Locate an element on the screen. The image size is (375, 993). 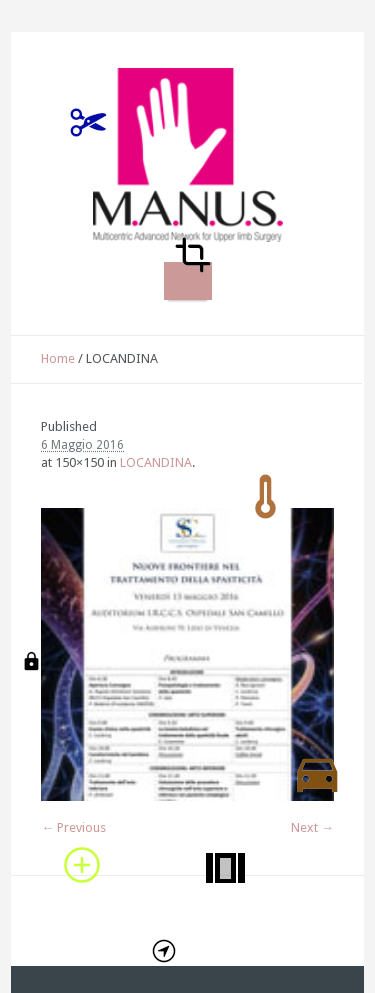
add a new item is located at coordinates (82, 865).